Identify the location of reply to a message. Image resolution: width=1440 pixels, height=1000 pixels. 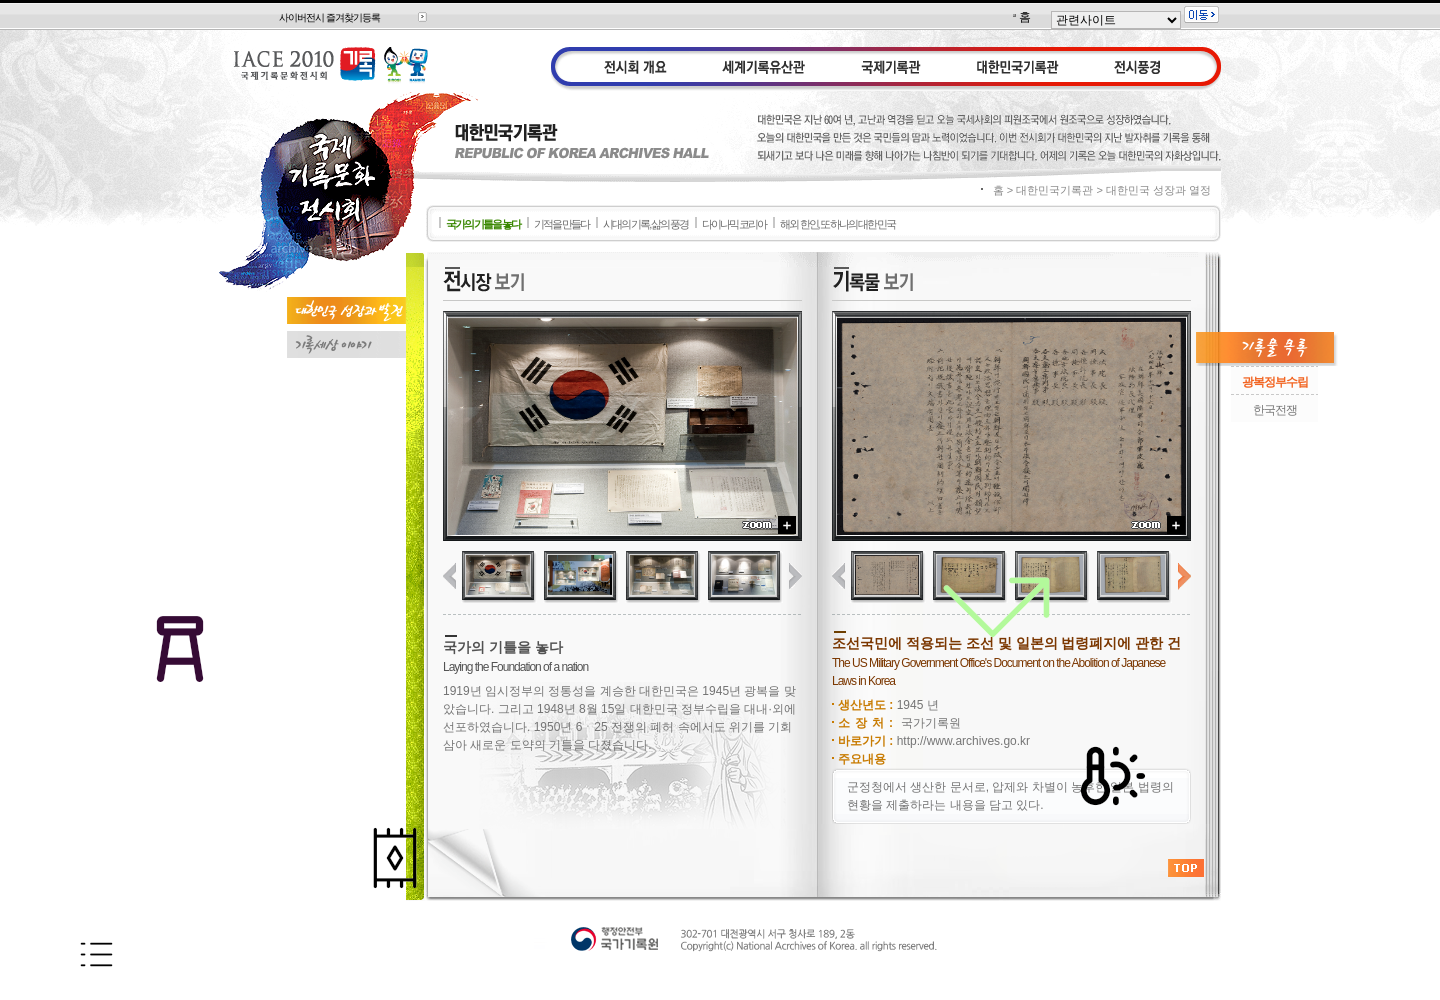
(996, 603).